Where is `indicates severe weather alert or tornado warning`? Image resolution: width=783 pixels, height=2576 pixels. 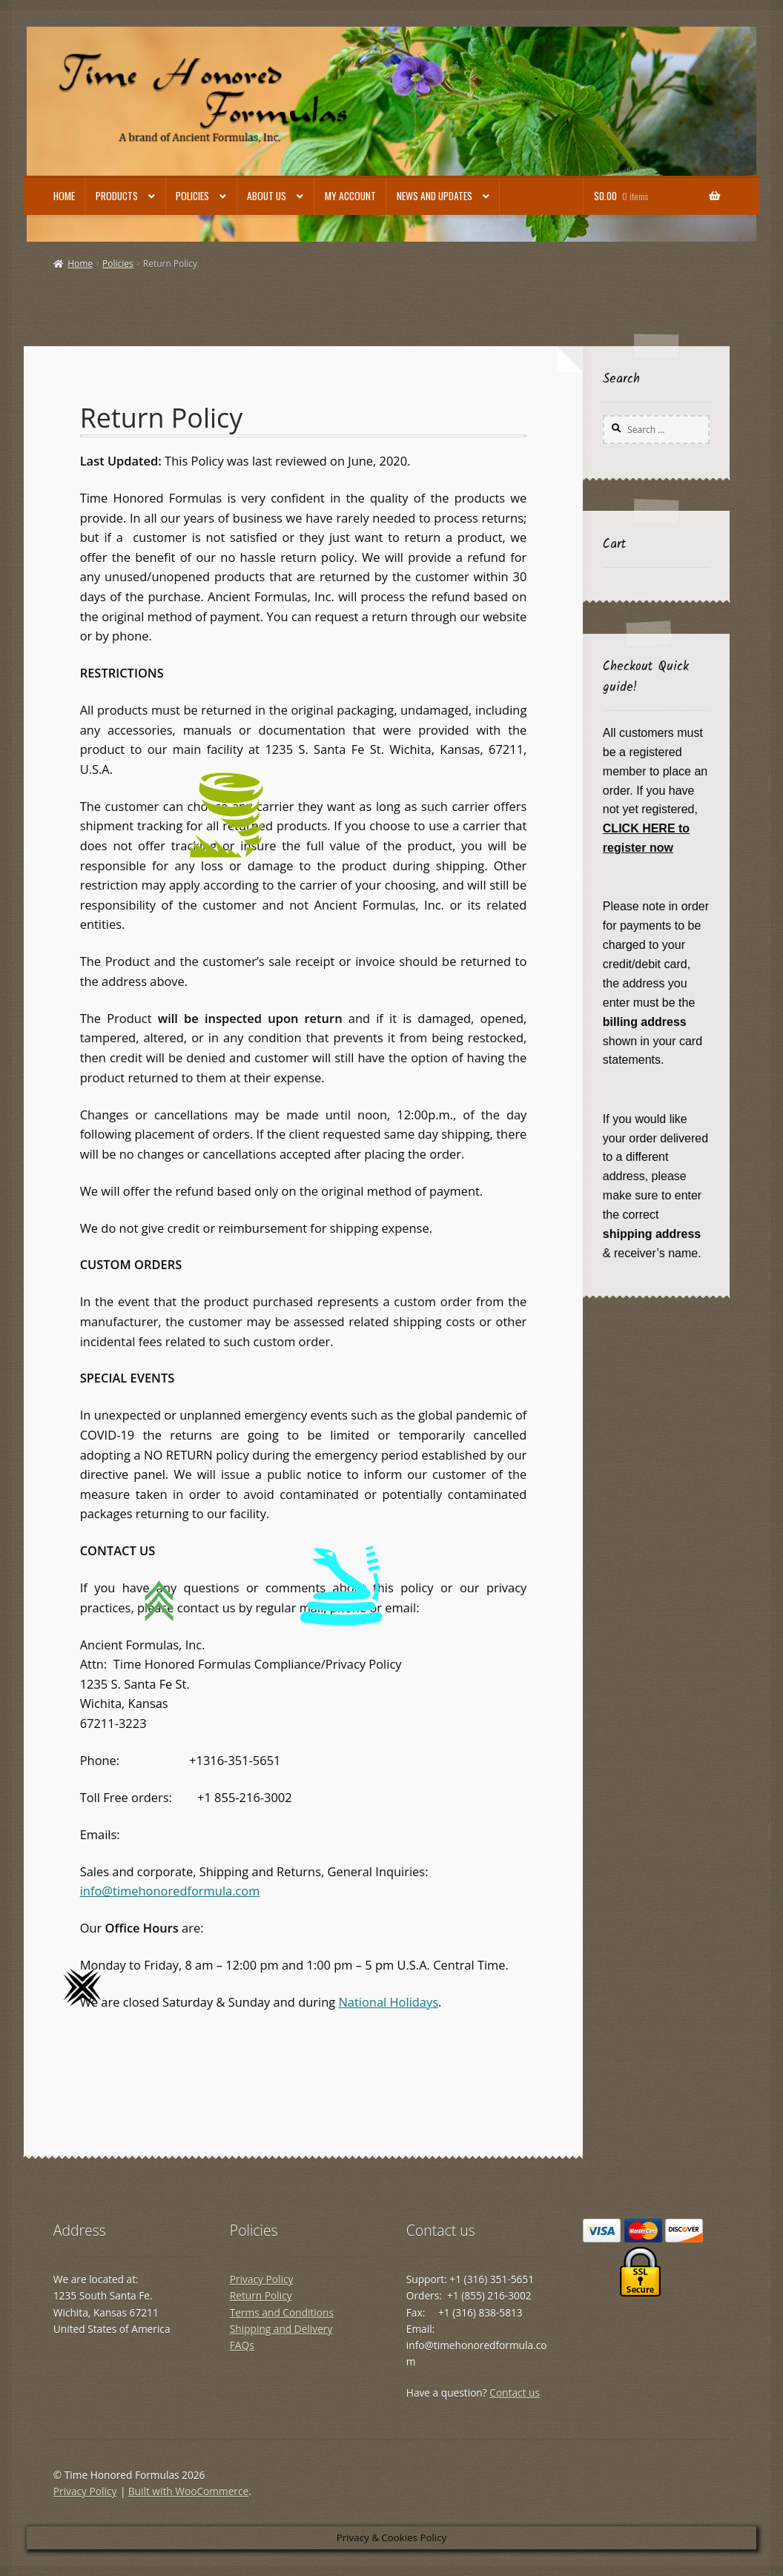
indicates severe weather alert or tornado warning is located at coordinates (232, 815).